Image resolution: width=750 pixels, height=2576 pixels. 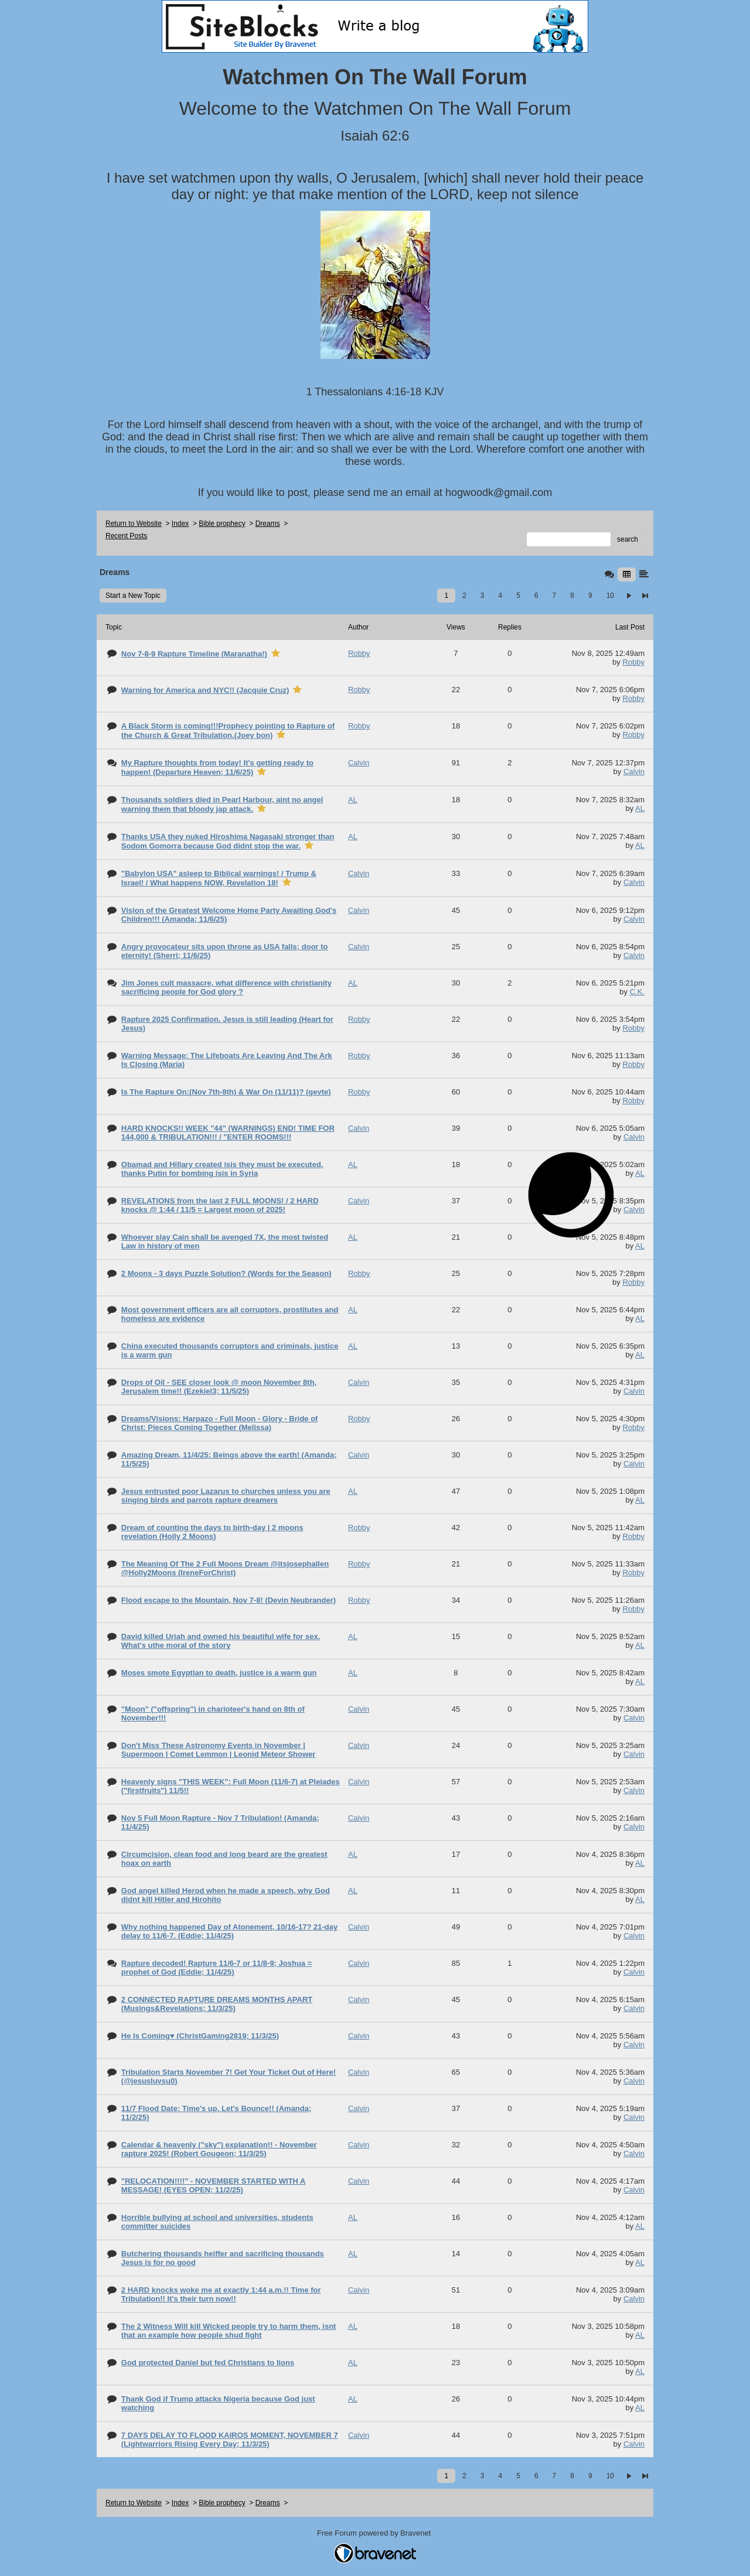 What do you see at coordinates (571, 1195) in the screenshot?
I see `adjust display contrast settings` at bounding box center [571, 1195].